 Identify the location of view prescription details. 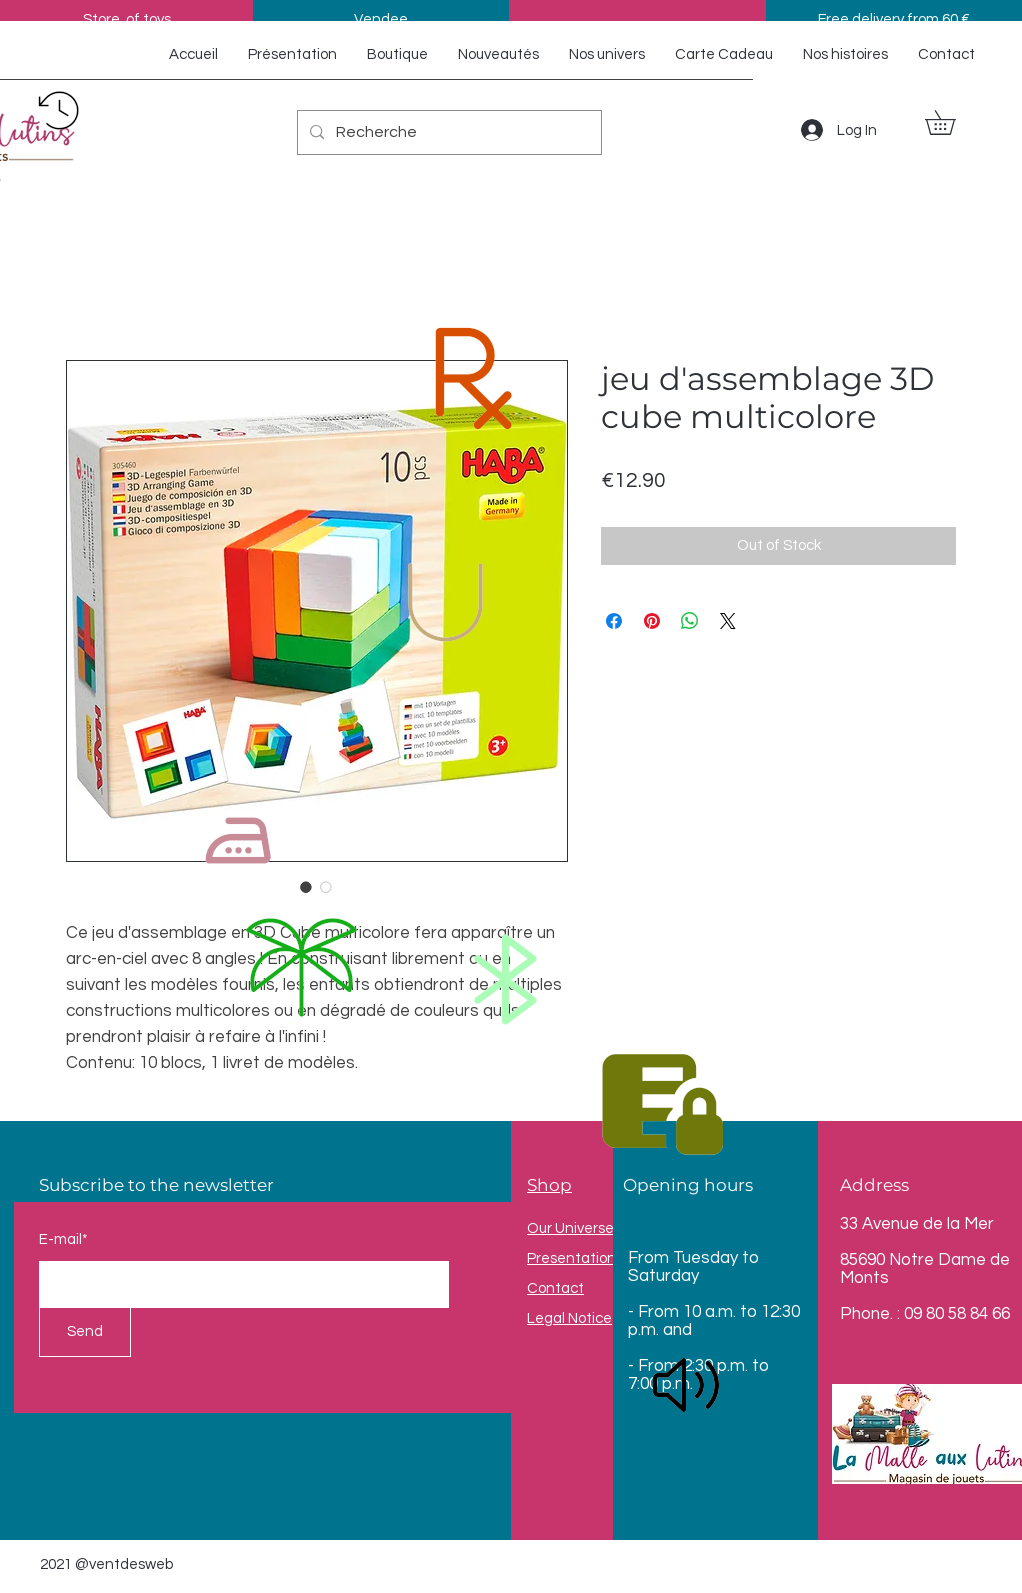
(469, 378).